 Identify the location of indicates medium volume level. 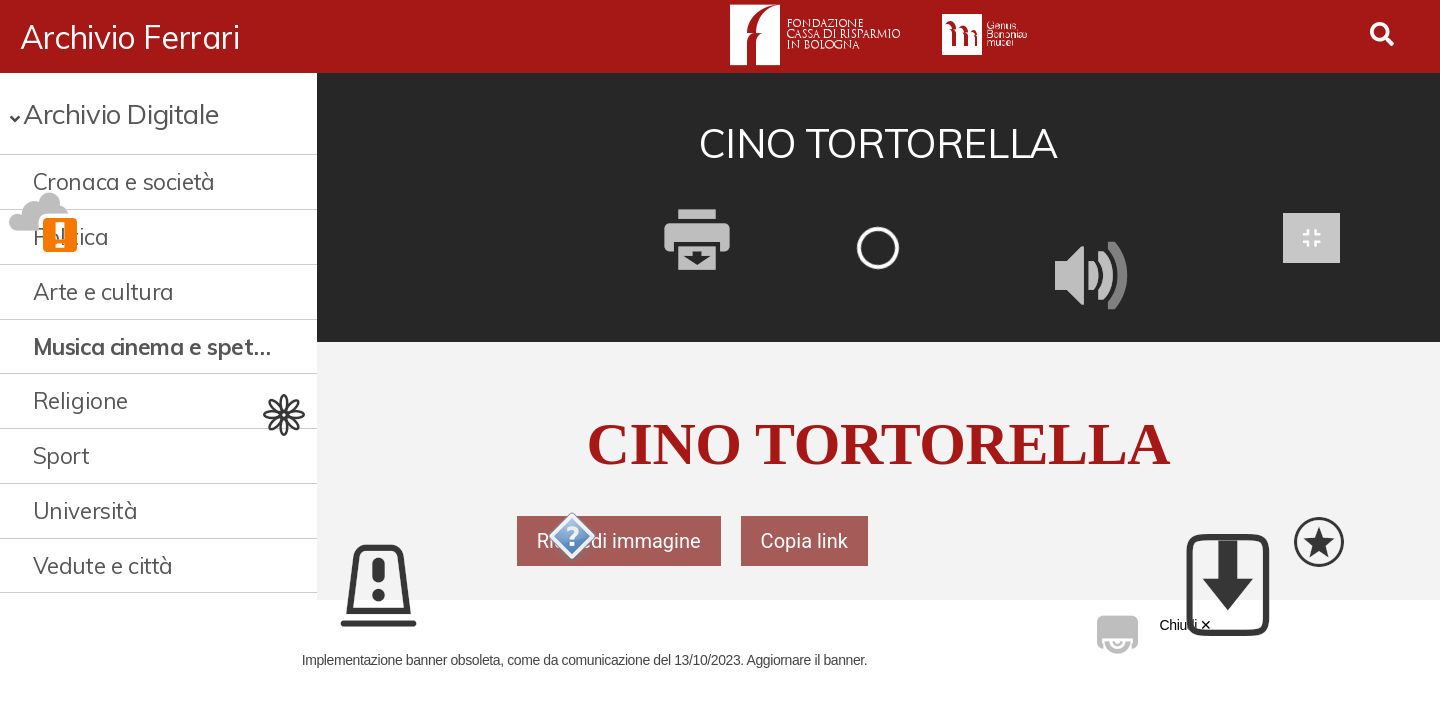
(1093, 275).